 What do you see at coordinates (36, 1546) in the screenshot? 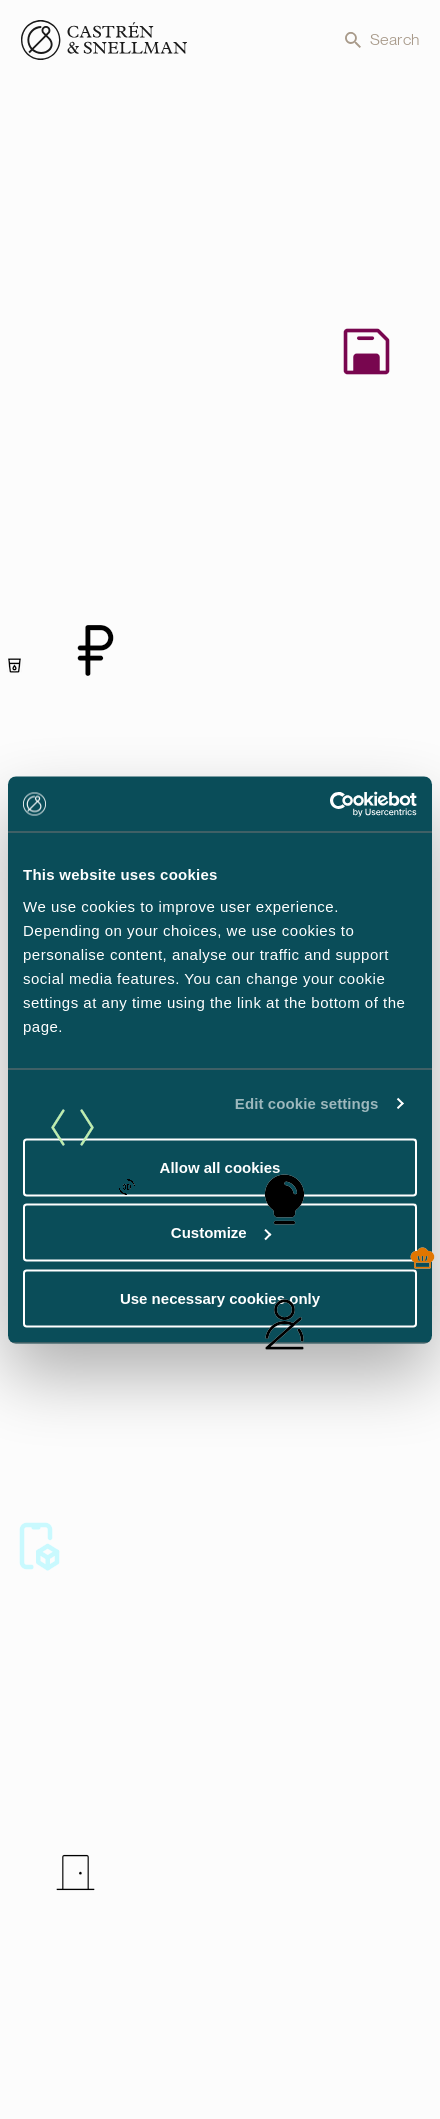
I see `open augmented reality mode` at bounding box center [36, 1546].